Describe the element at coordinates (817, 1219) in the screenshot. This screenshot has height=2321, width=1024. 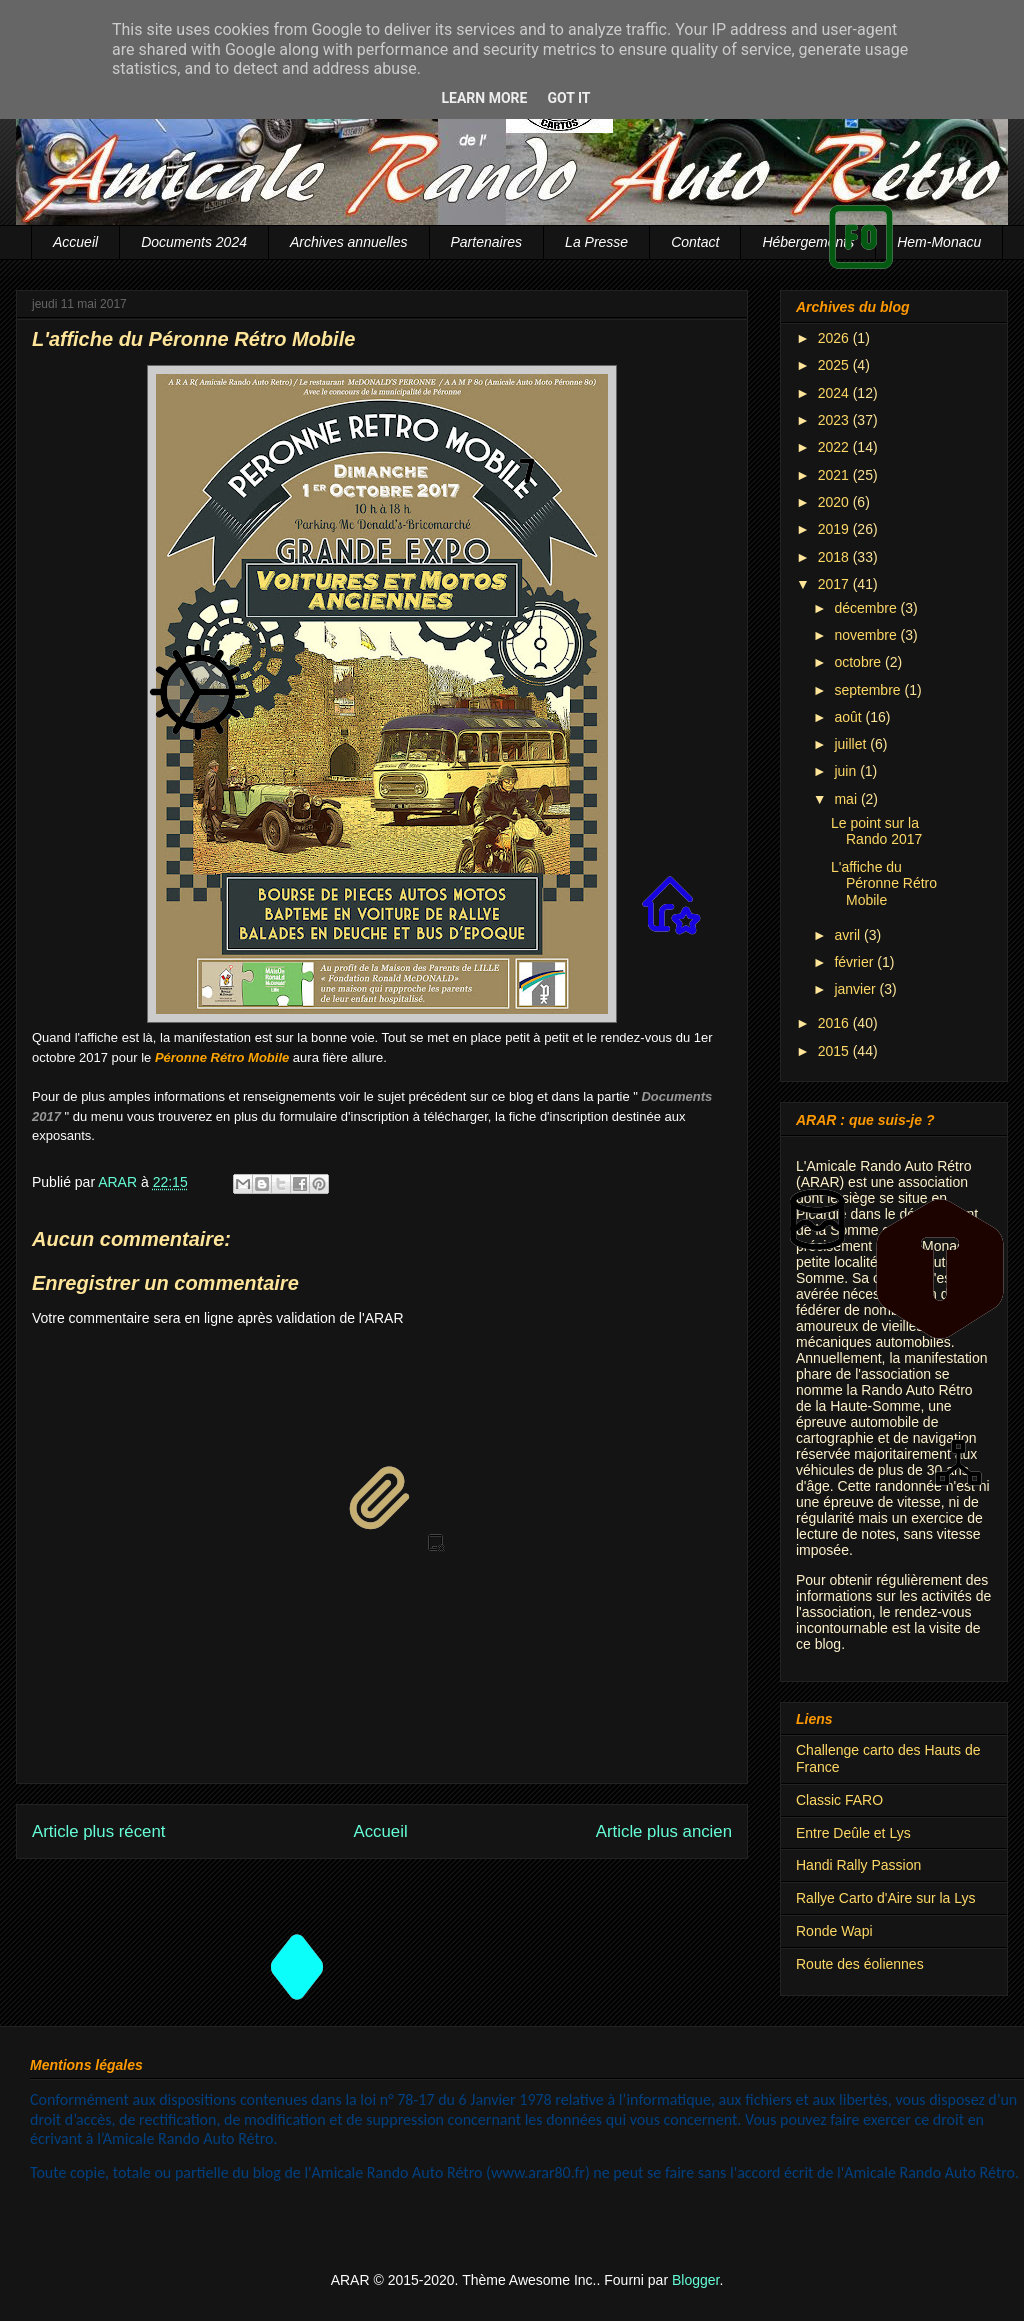
I see `indicates a database security breach or data leak` at that location.